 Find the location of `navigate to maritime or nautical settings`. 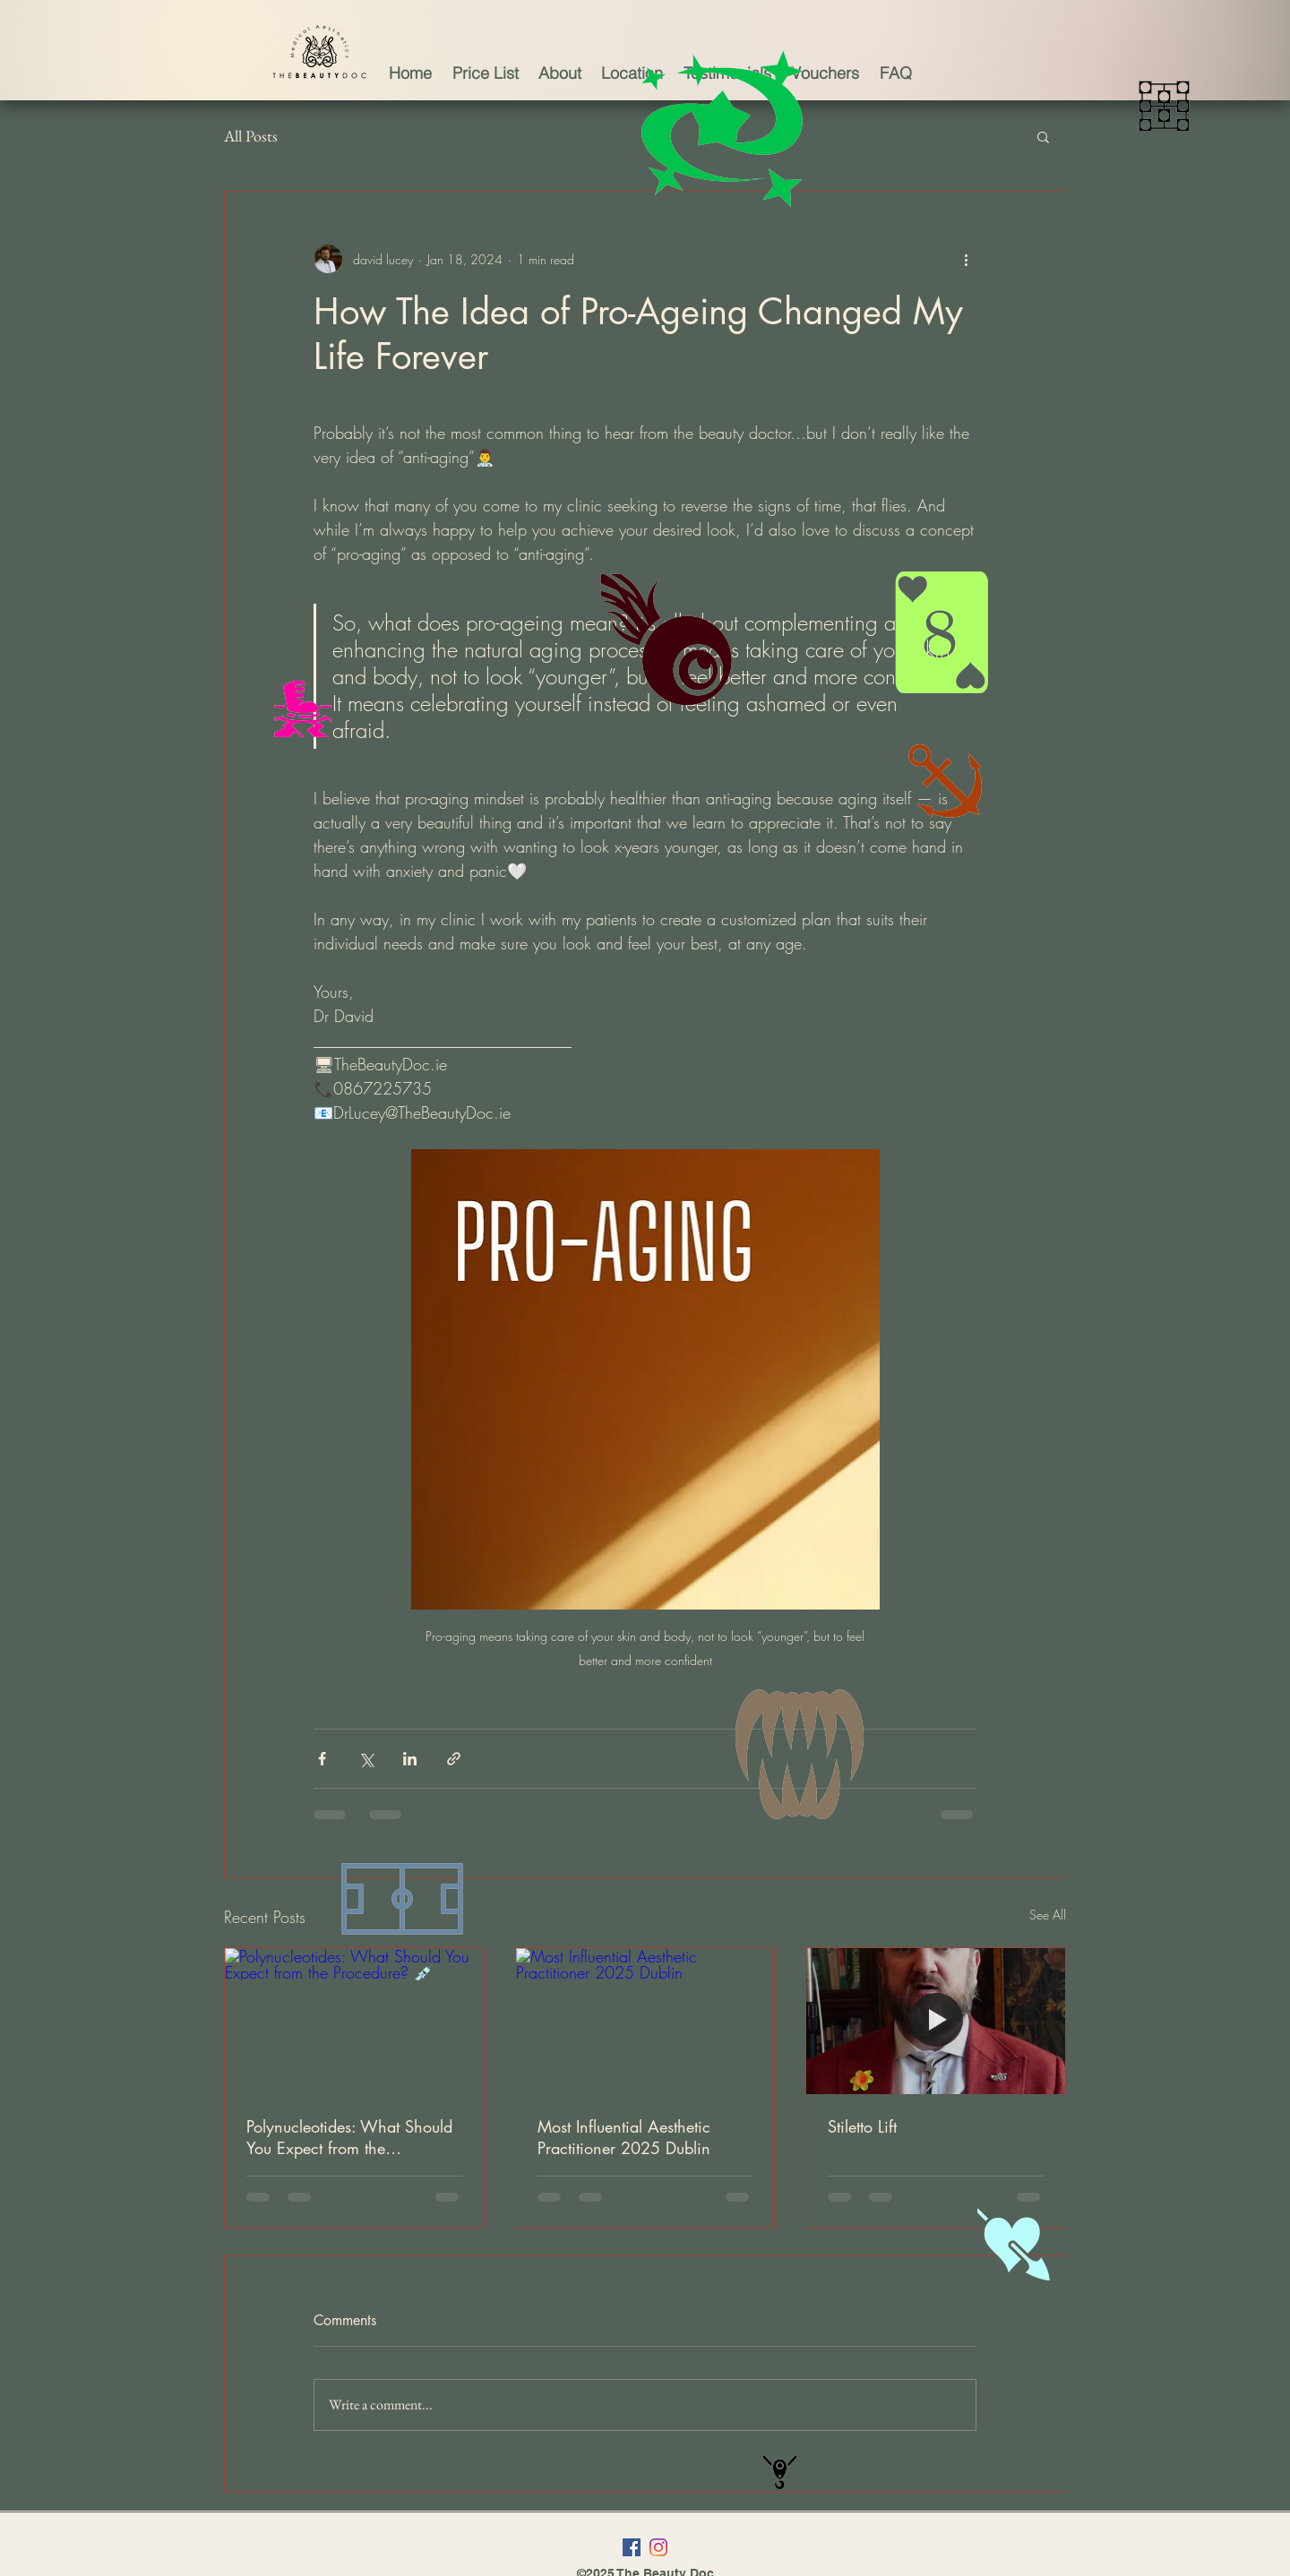

navigate to maritime or nautical settings is located at coordinates (945, 780).